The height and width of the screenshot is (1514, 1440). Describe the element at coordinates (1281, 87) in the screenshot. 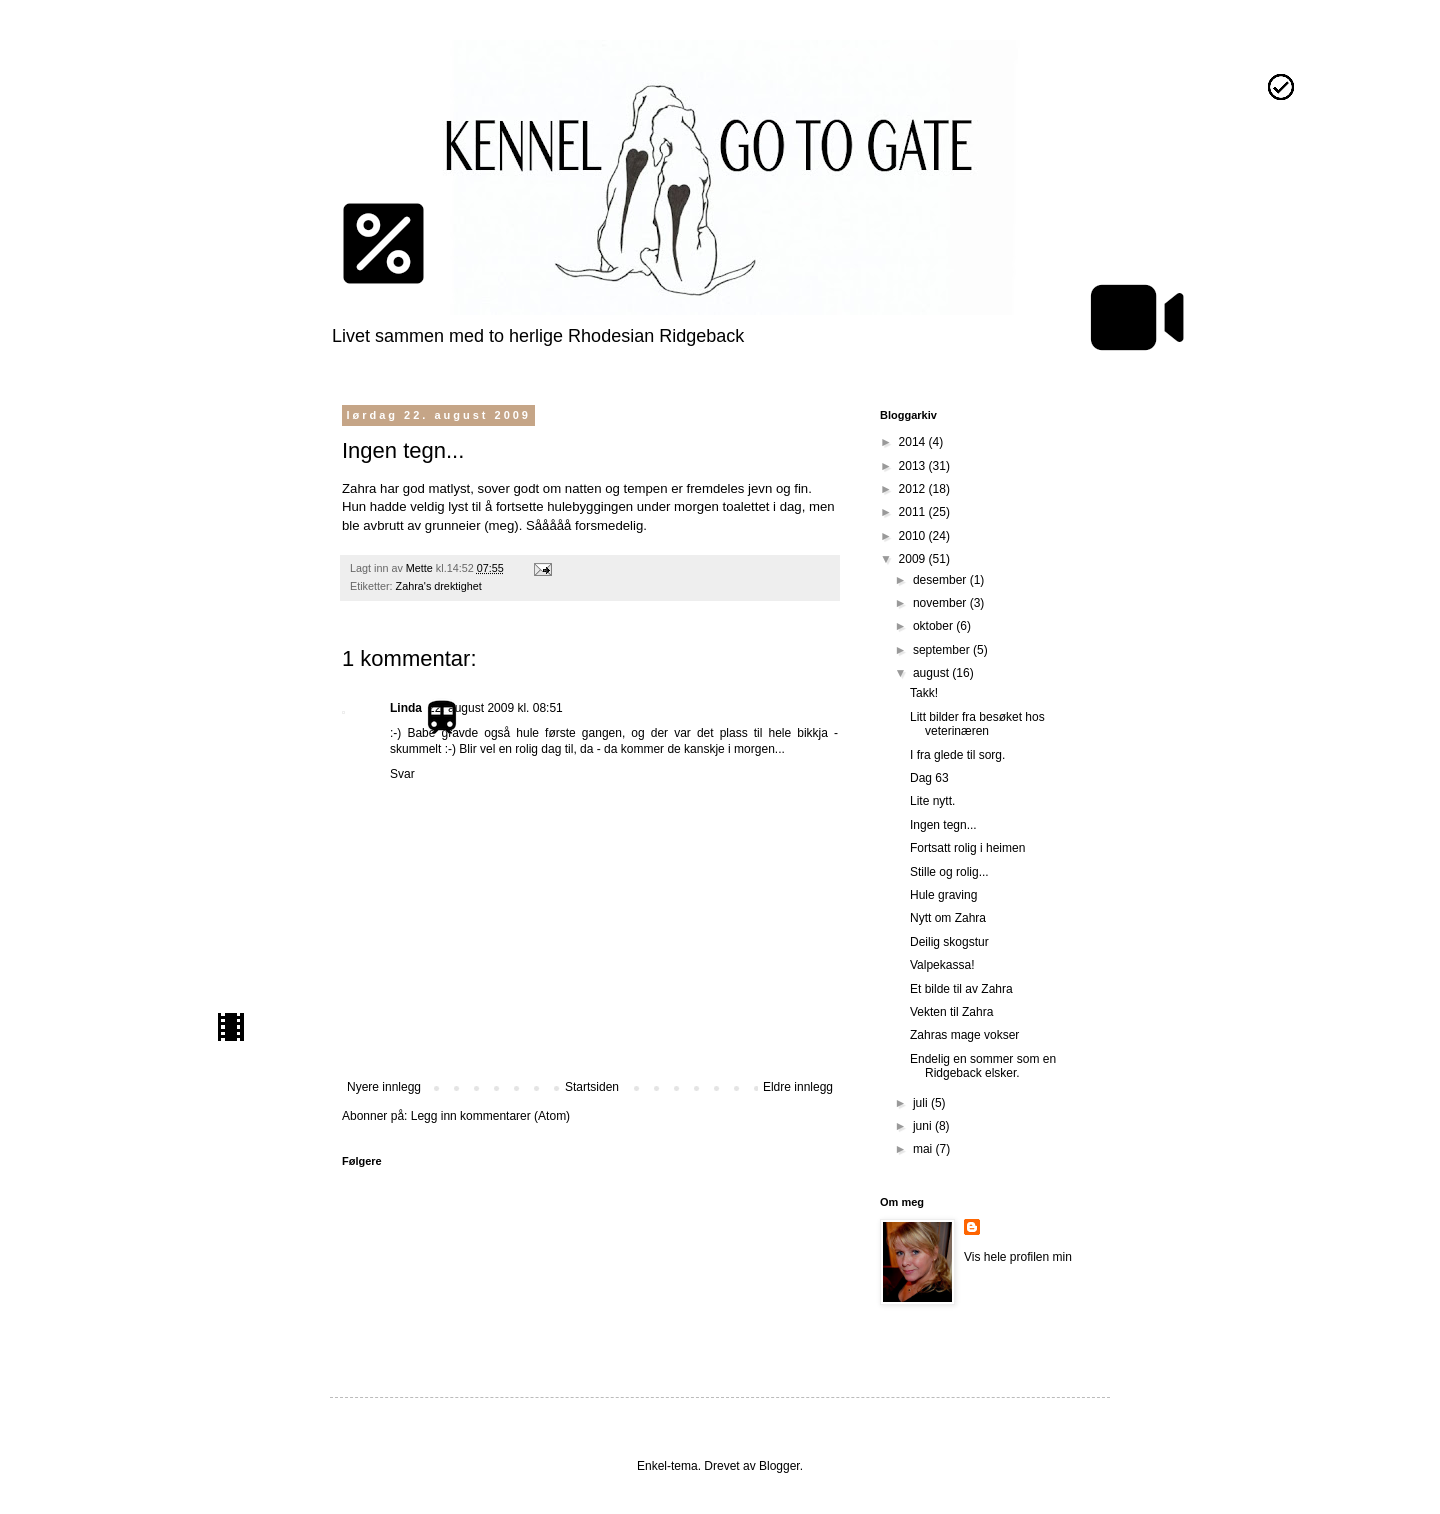

I see `indicates a successfully completed action` at that location.